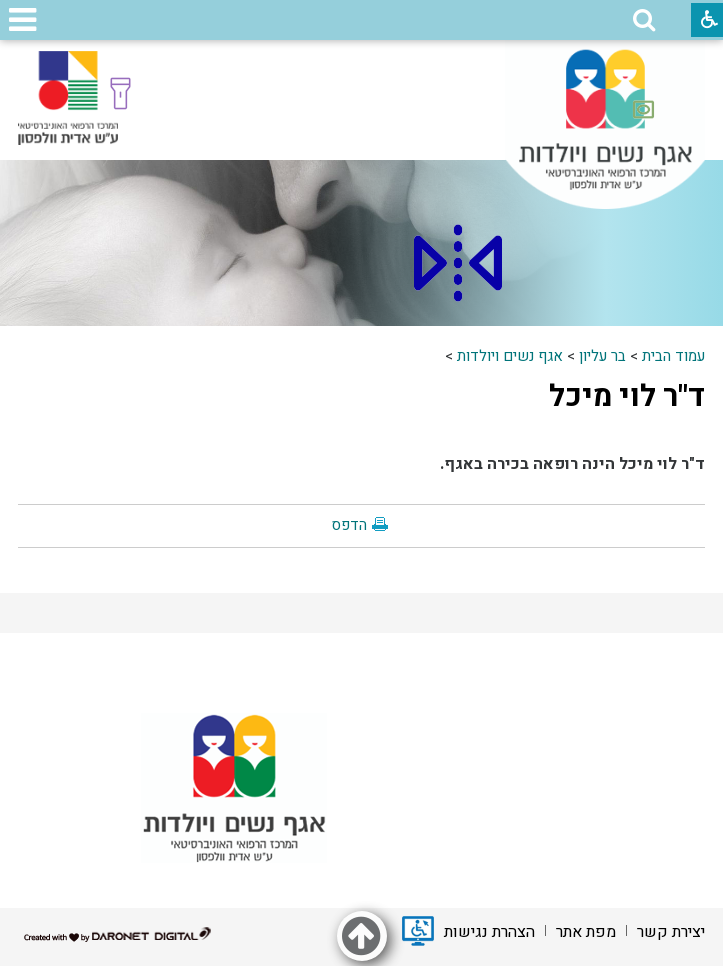  What do you see at coordinates (120, 93) in the screenshot?
I see `toggle flashlight on or off` at bounding box center [120, 93].